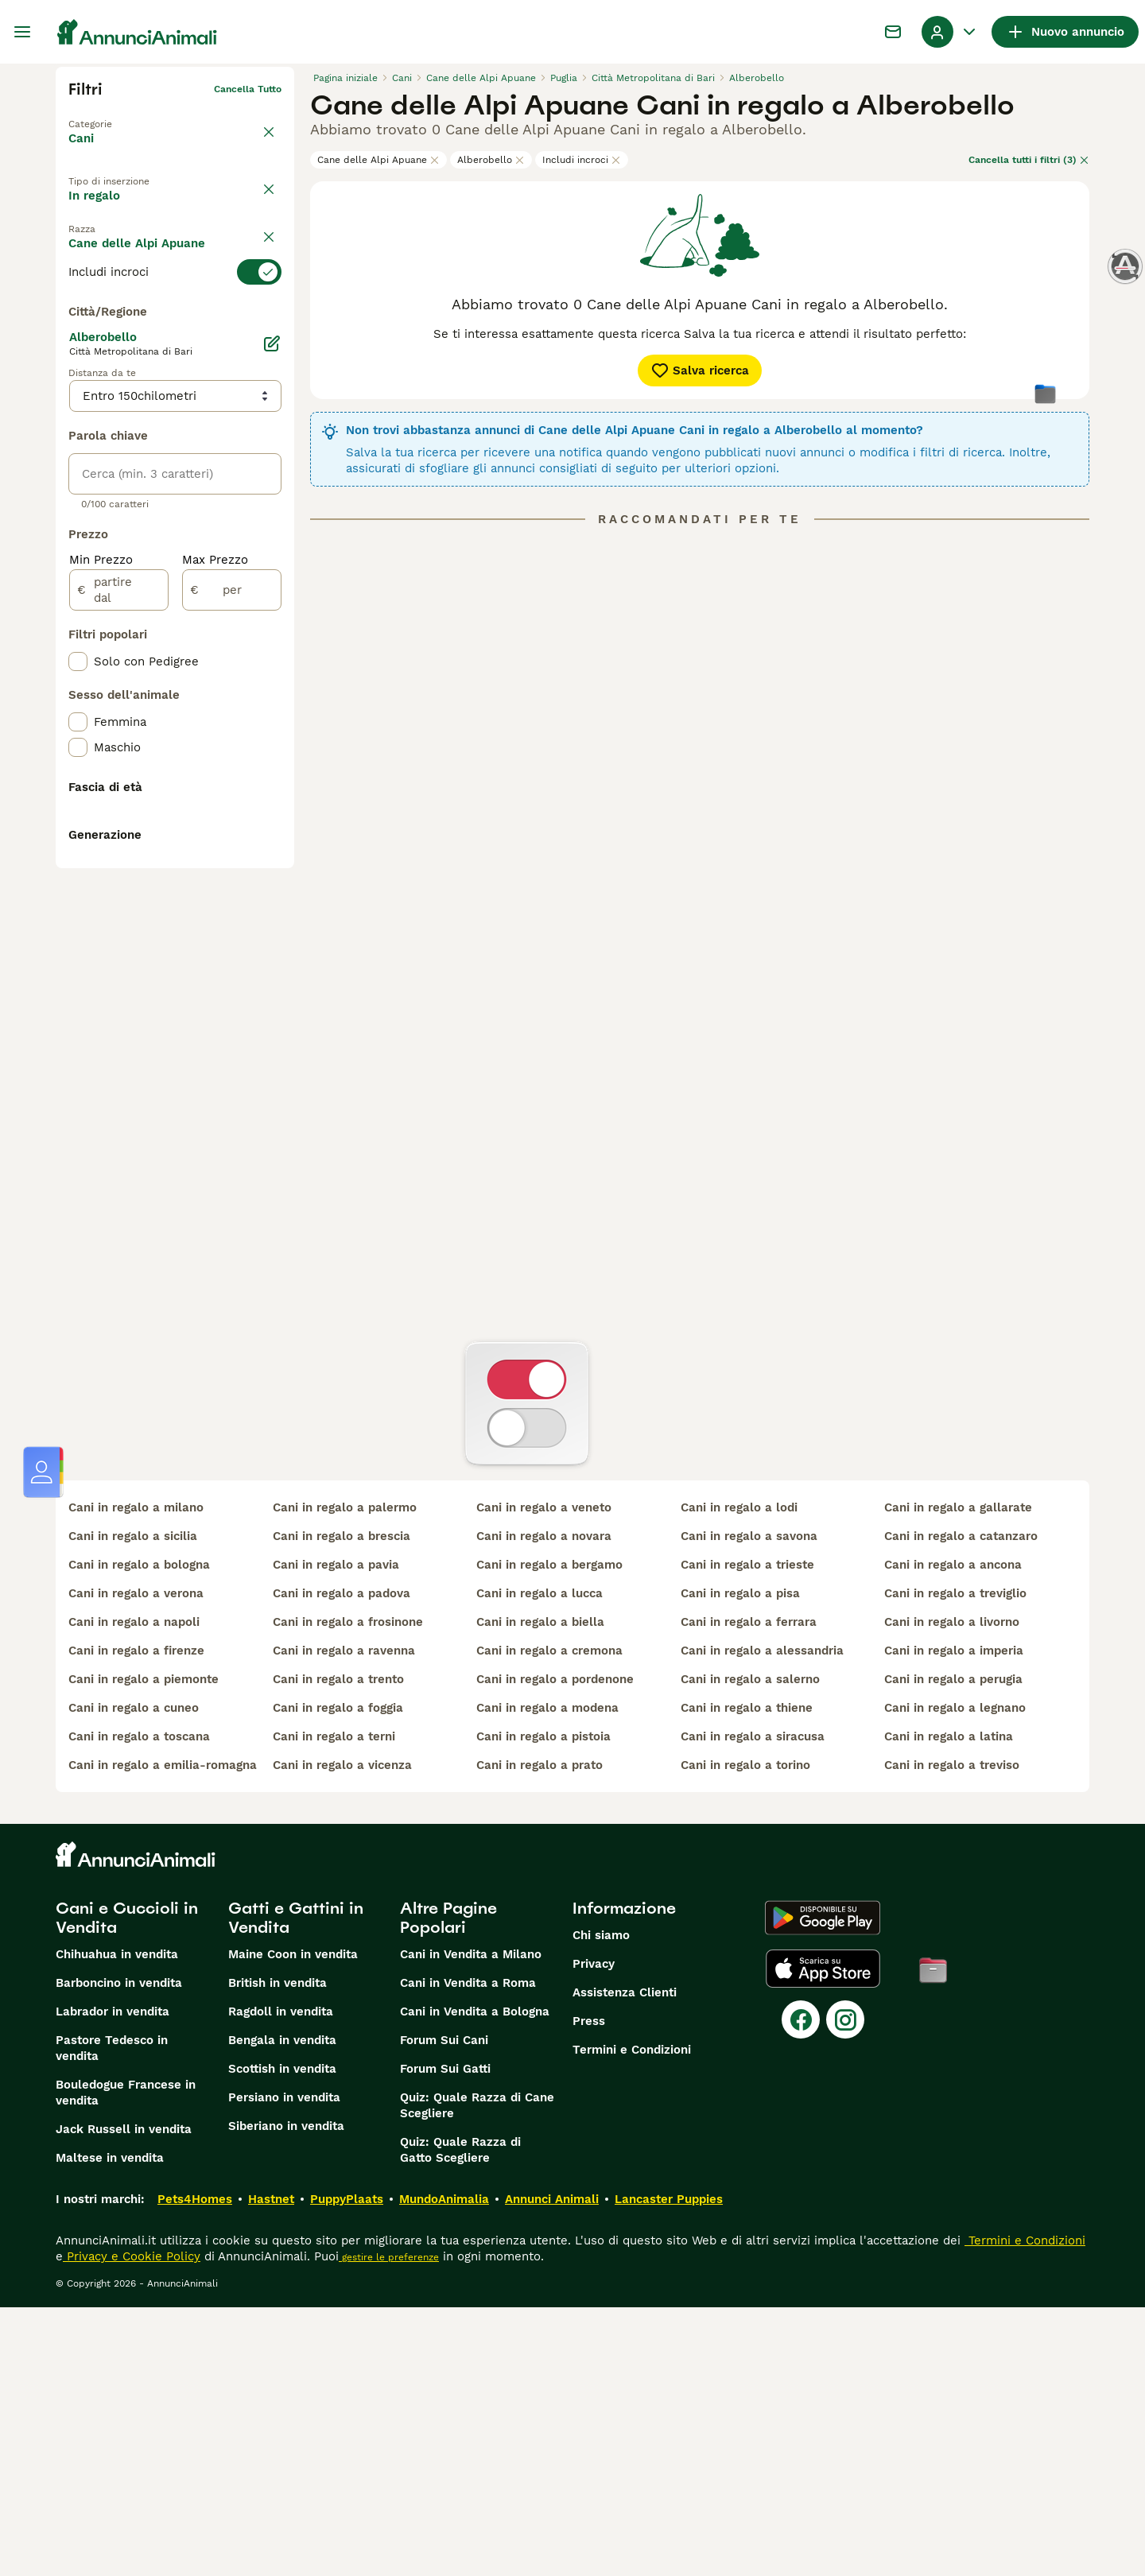  What do you see at coordinates (1125, 266) in the screenshot?
I see `open the system software update application` at bounding box center [1125, 266].